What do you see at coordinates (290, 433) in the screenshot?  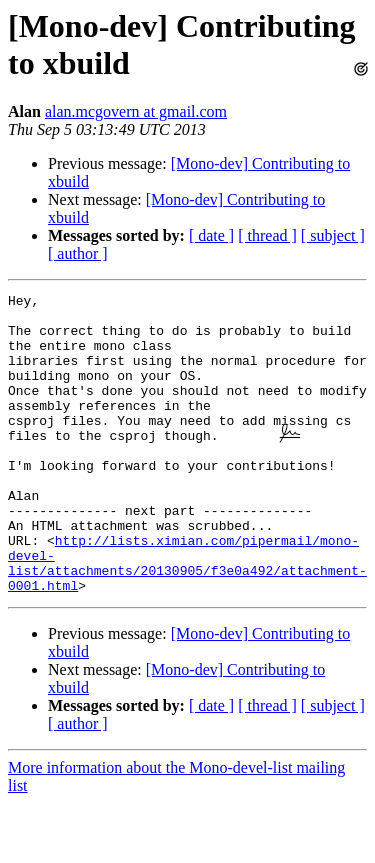 I see `add your signature to a document` at bounding box center [290, 433].